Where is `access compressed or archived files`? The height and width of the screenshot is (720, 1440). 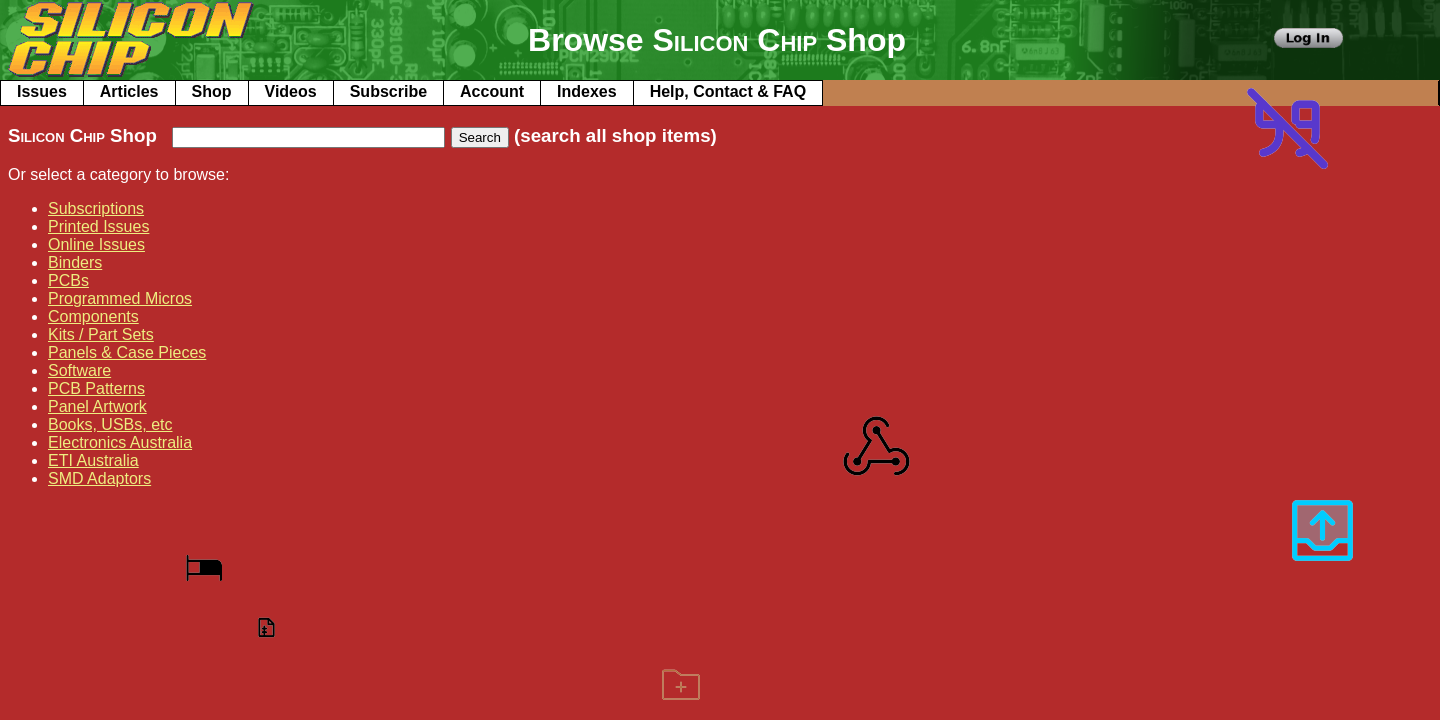 access compressed or archived files is located at coordinates (266, 627).